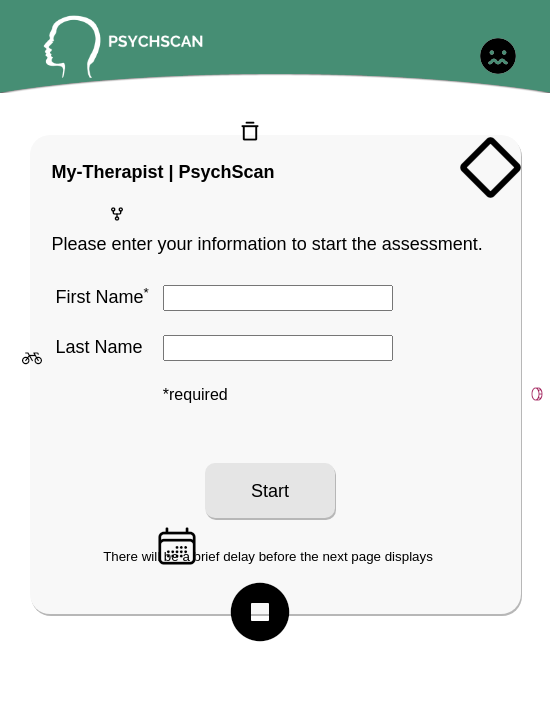 Image resolution: width=550 pixels, height=720 pixels. I want to click on select bicycle as transportation mode, so click(32, 358).